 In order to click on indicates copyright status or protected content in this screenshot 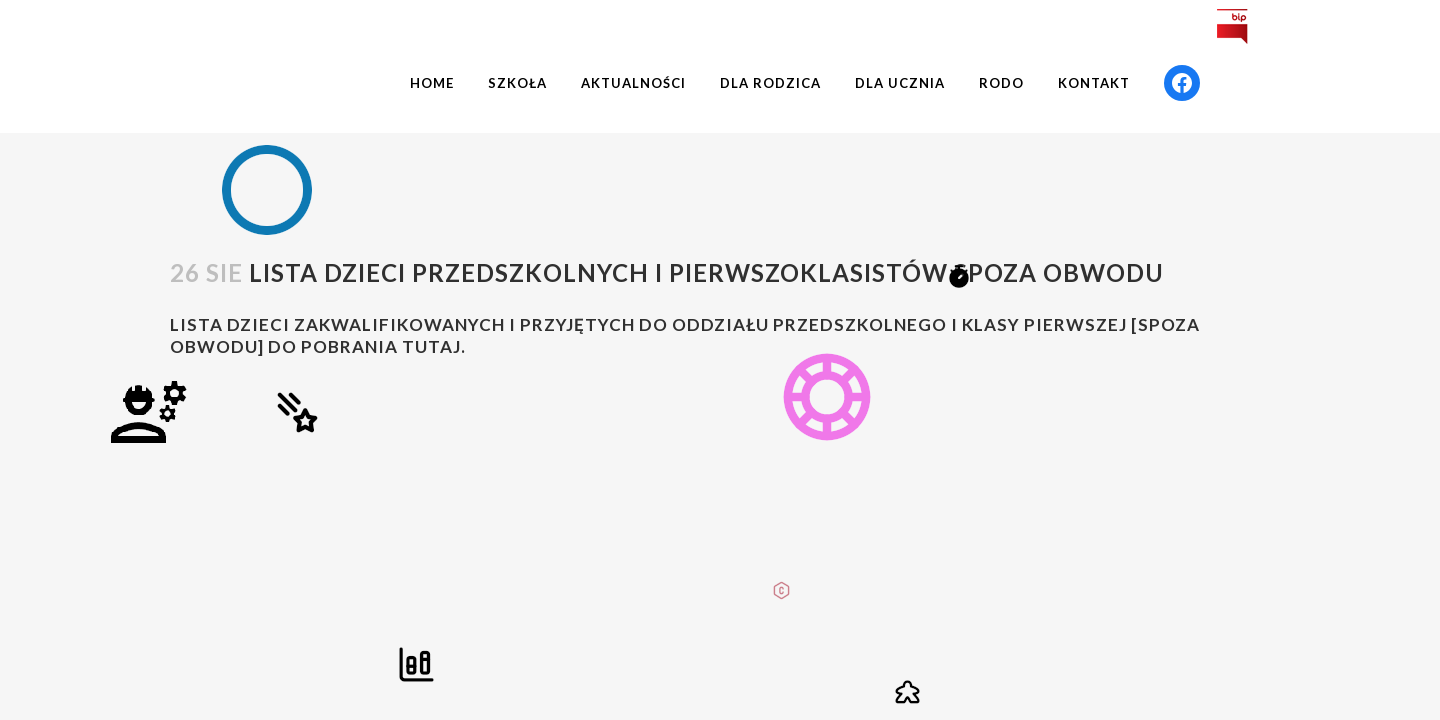, I will do `click(781, 590)`.